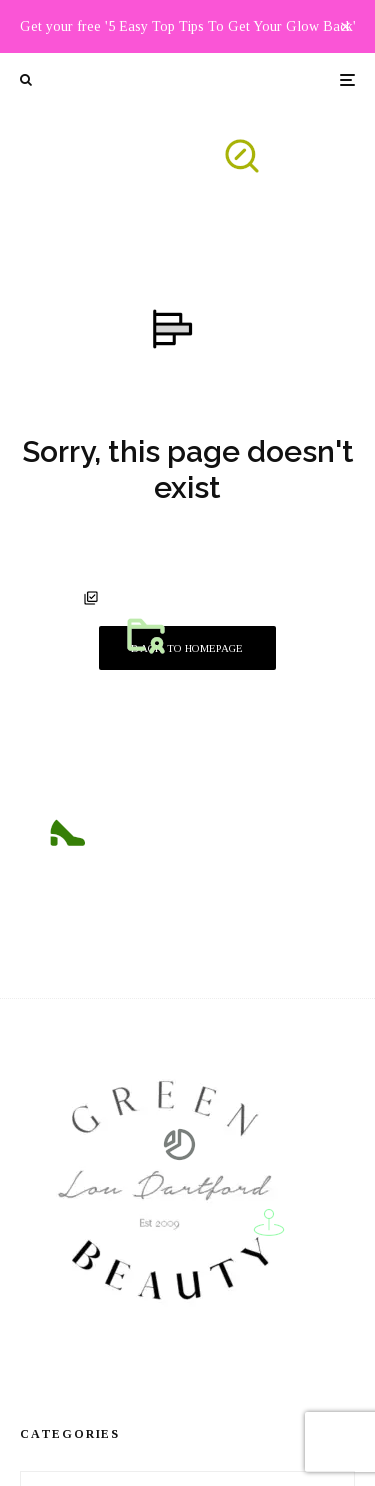 The image size is (375, 1486). Describe the element at coordinates (179, 1144) in the screenshot. I see `view a segment of analytics data` at that location.